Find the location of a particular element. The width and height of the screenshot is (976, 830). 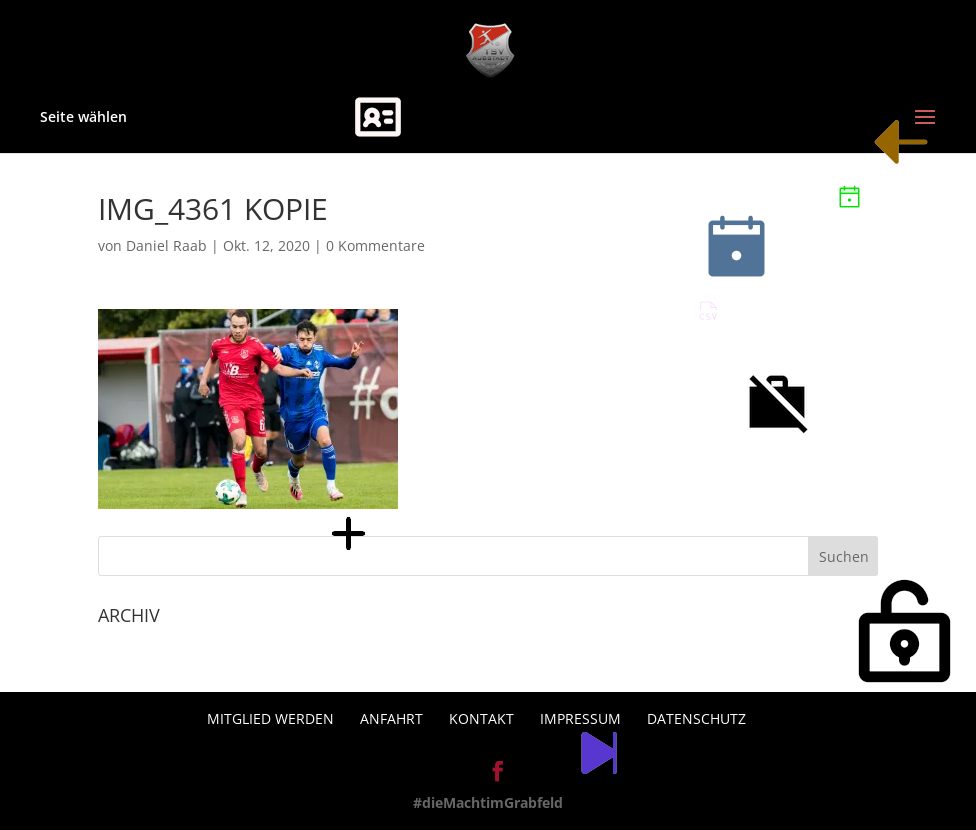

indicates work mode is disabled is located at coordinates (777, 403).